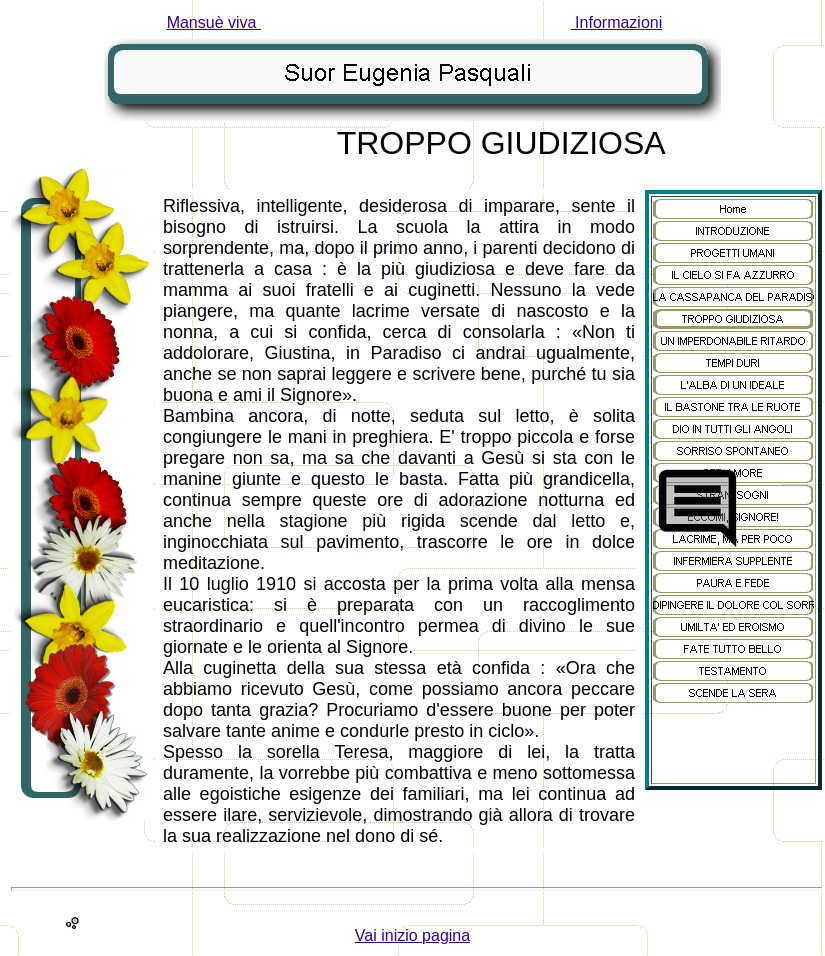 Image resolution: width=825 pixels, height=956 pixels. I want to click on open comments section, so click(697, 508).